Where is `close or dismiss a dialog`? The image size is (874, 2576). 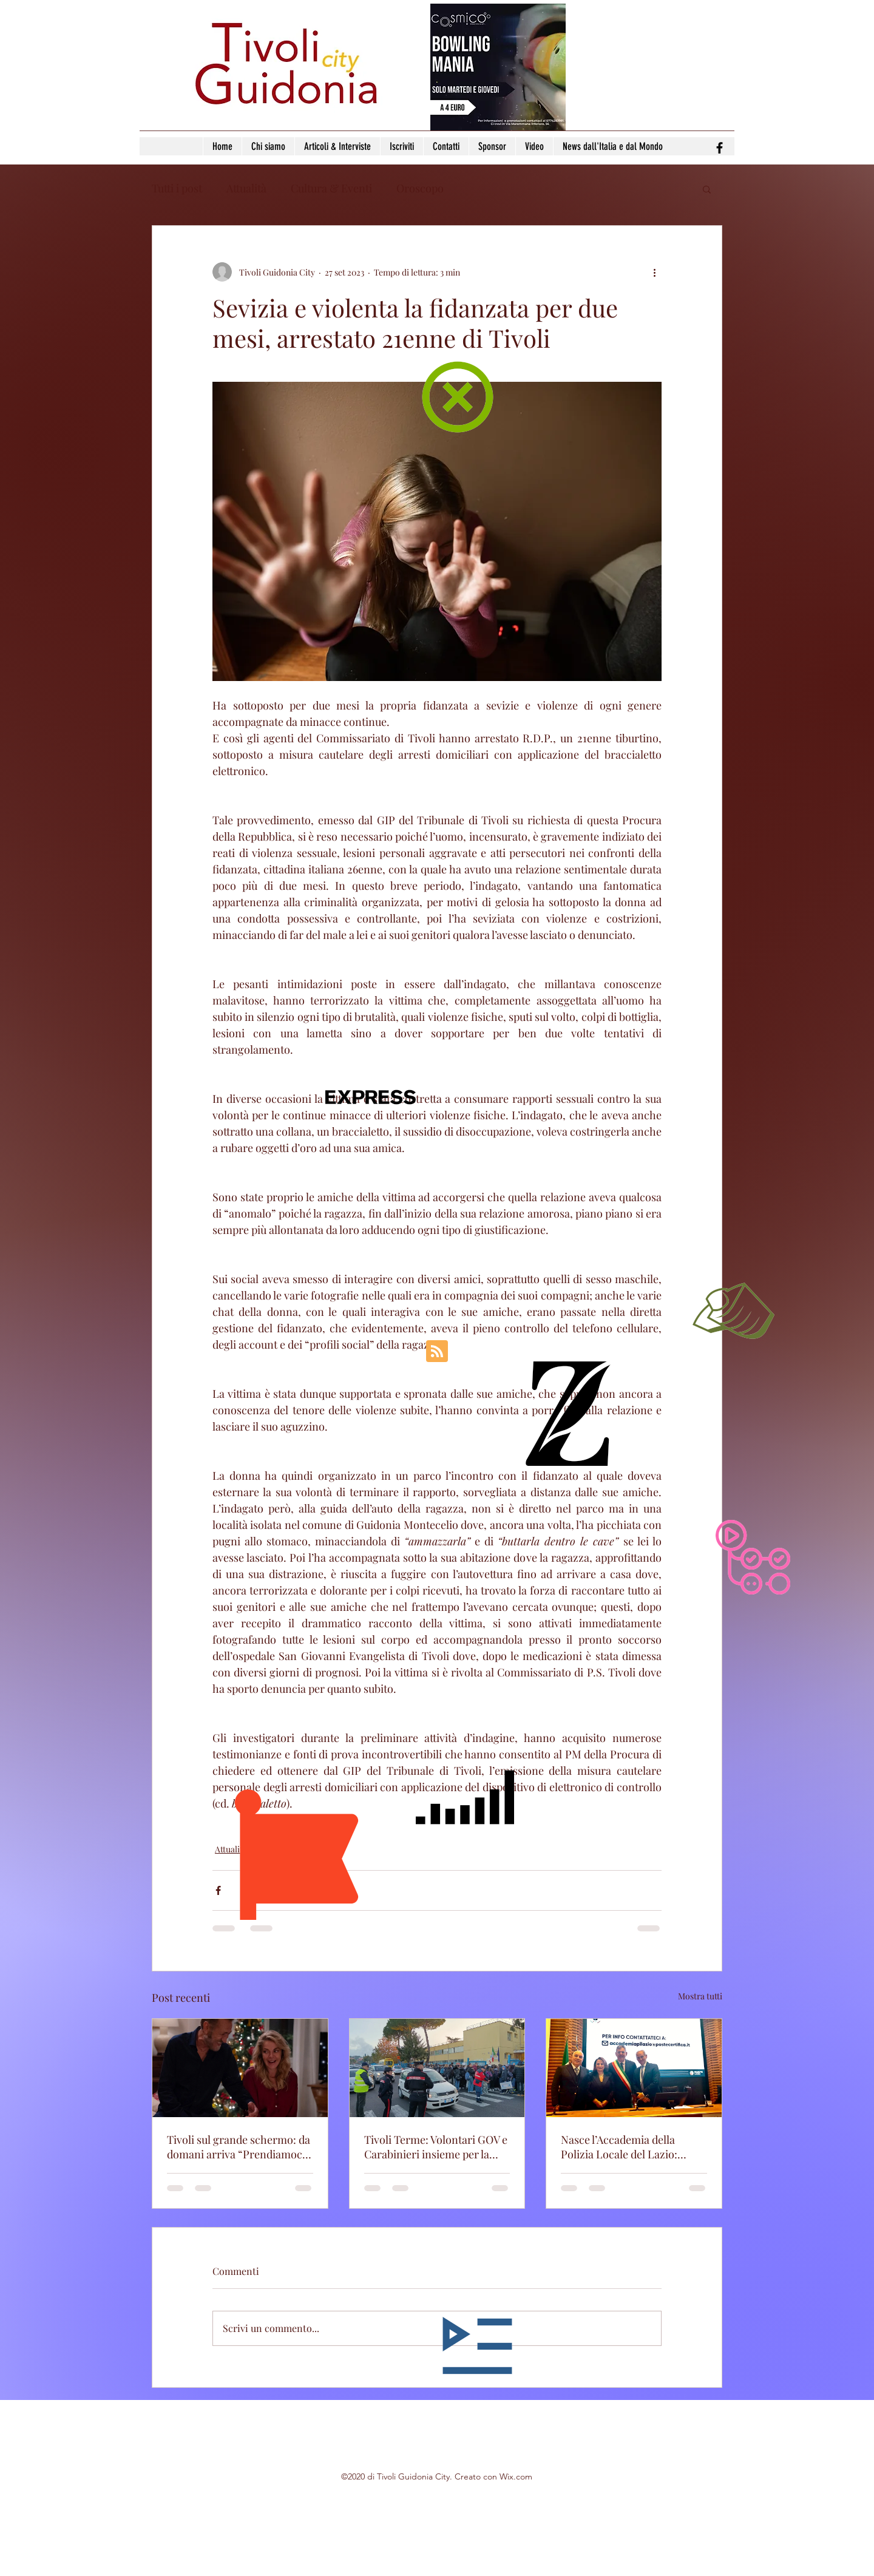 close or dismiss a dialog is located at coordinates (458, 397).